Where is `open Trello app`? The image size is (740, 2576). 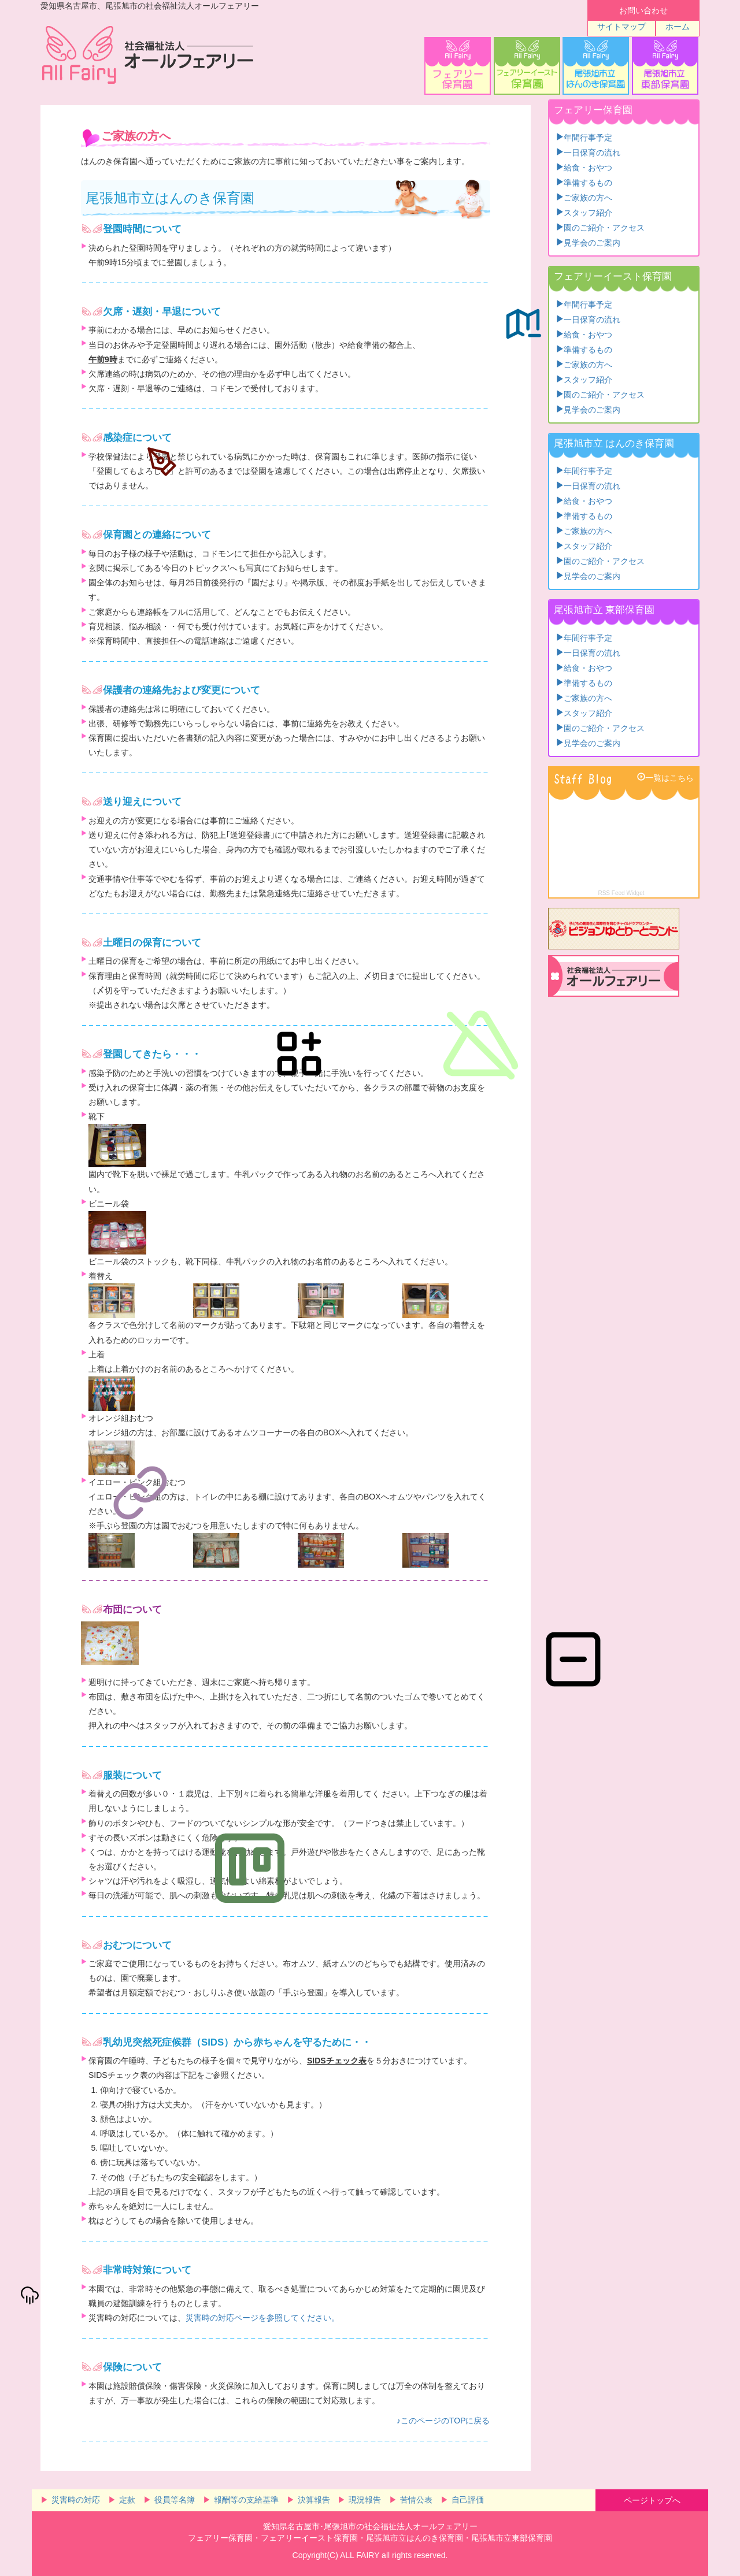
open Trello app is located at coordinates (250, 1868).